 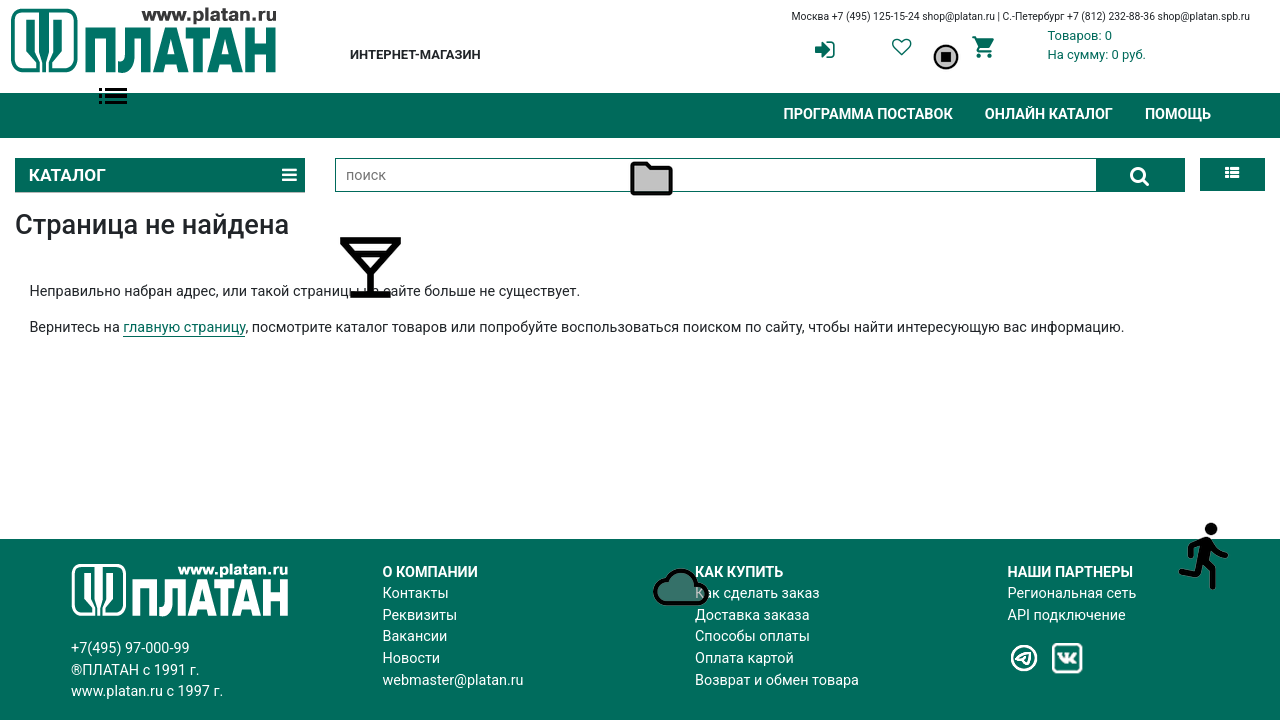 I want to click on access files and documents, so click(x=651, y=178).